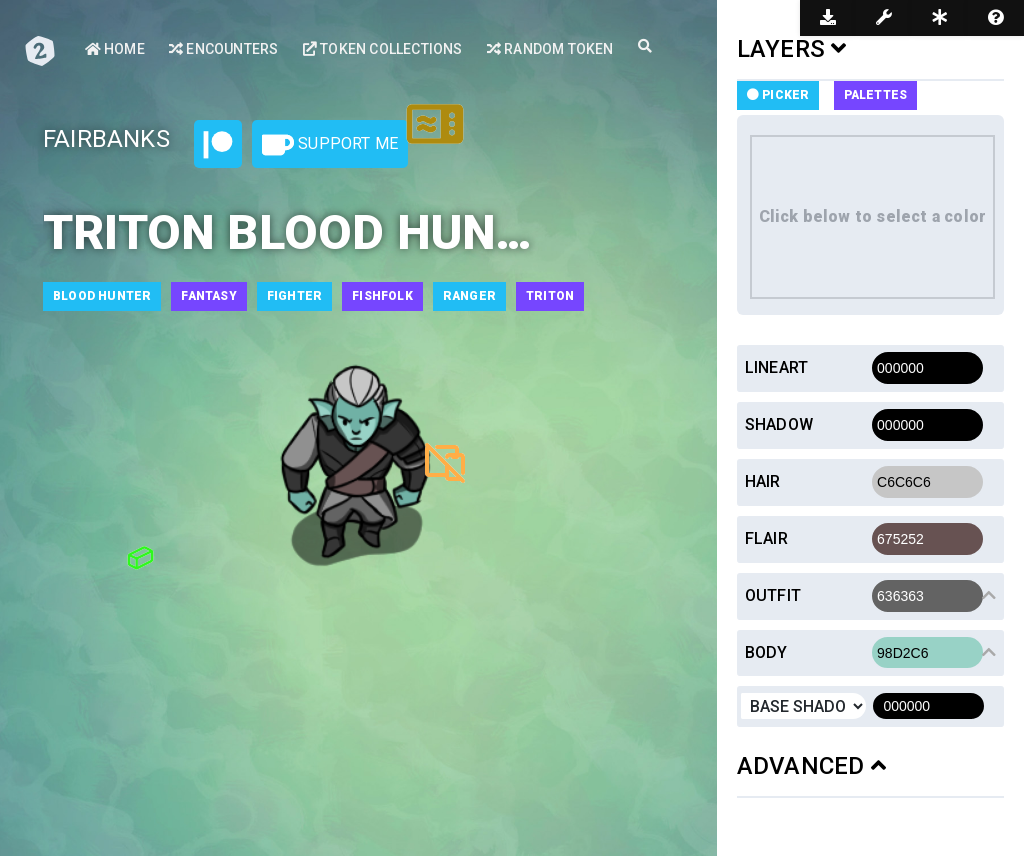  I want to click on devices are disconnected or unavailable, so click(445, 463).